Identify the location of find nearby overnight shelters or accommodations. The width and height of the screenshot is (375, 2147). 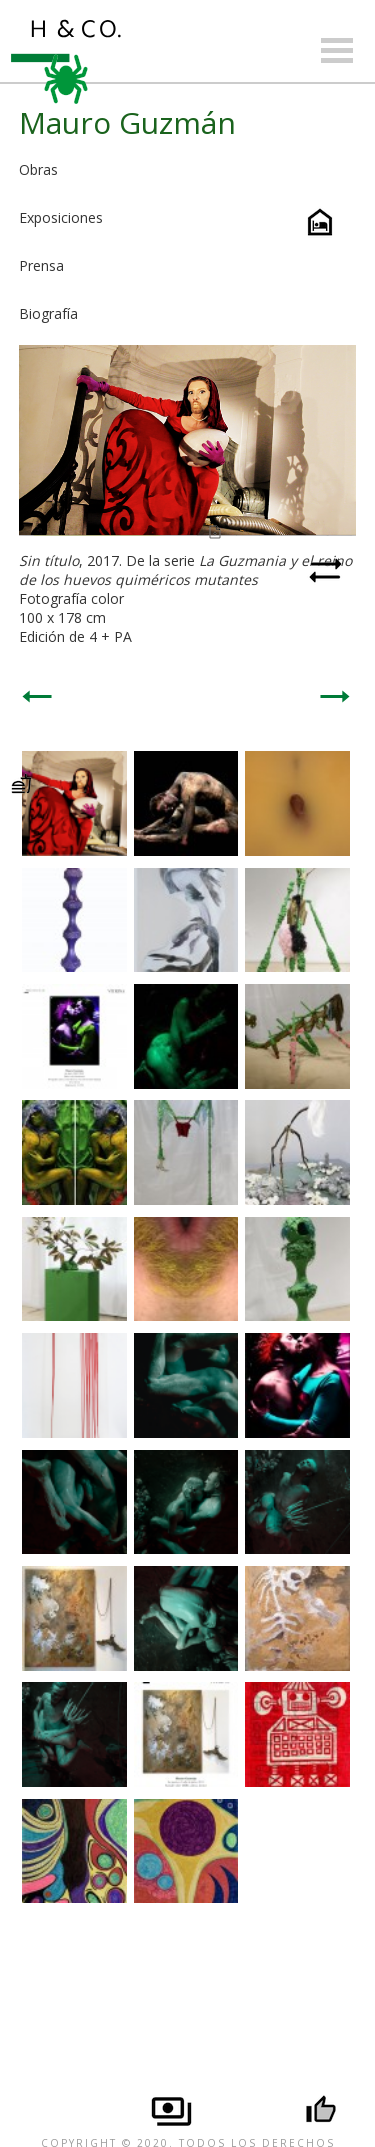
(320, 222).